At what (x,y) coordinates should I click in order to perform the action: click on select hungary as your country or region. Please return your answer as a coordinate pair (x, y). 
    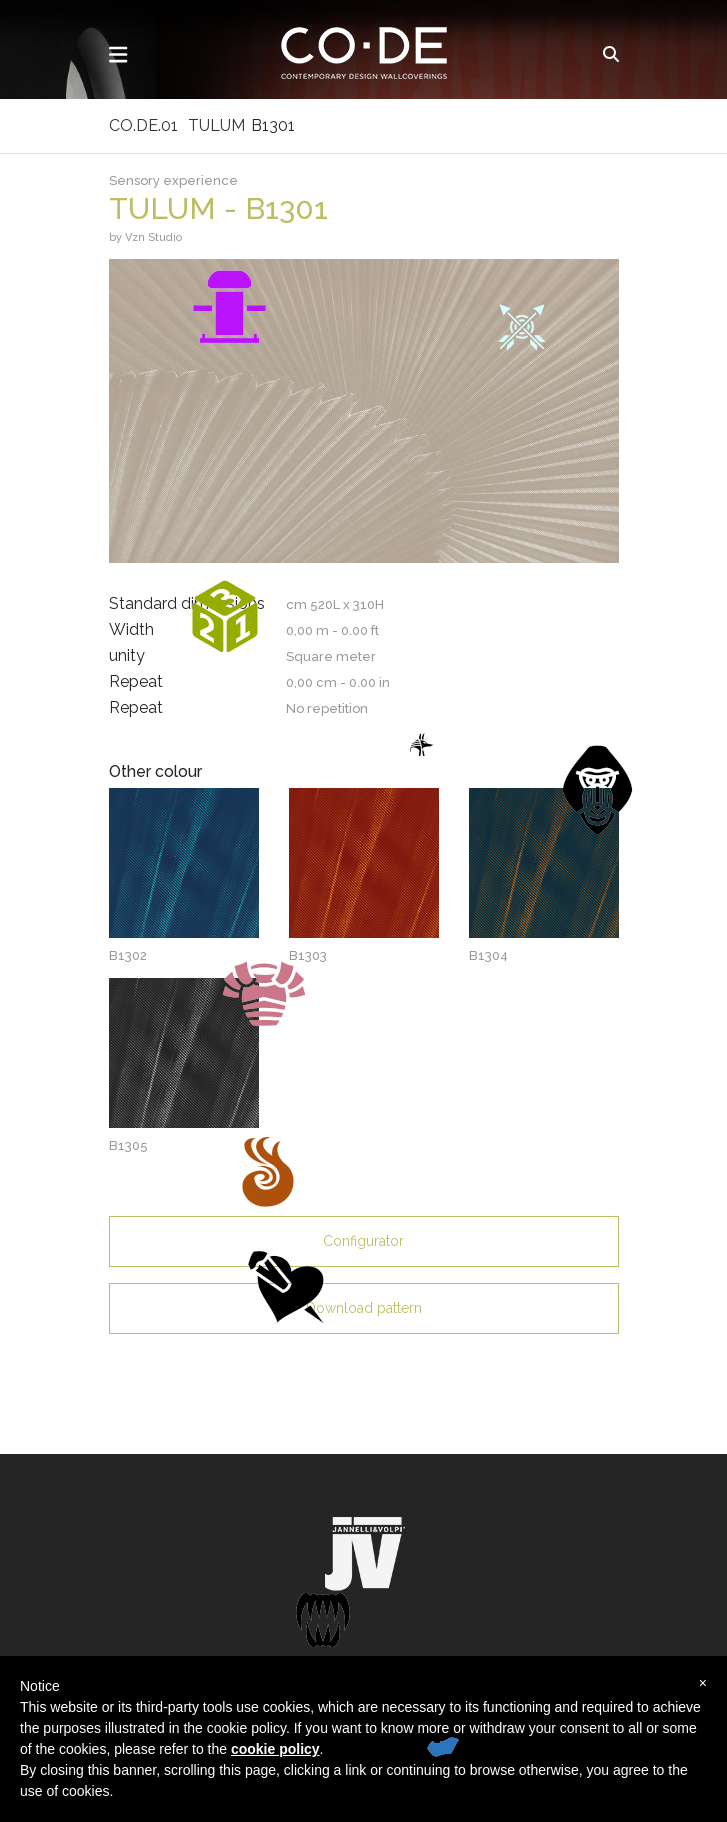
    Looking at the image, I should click on (443, 1747).